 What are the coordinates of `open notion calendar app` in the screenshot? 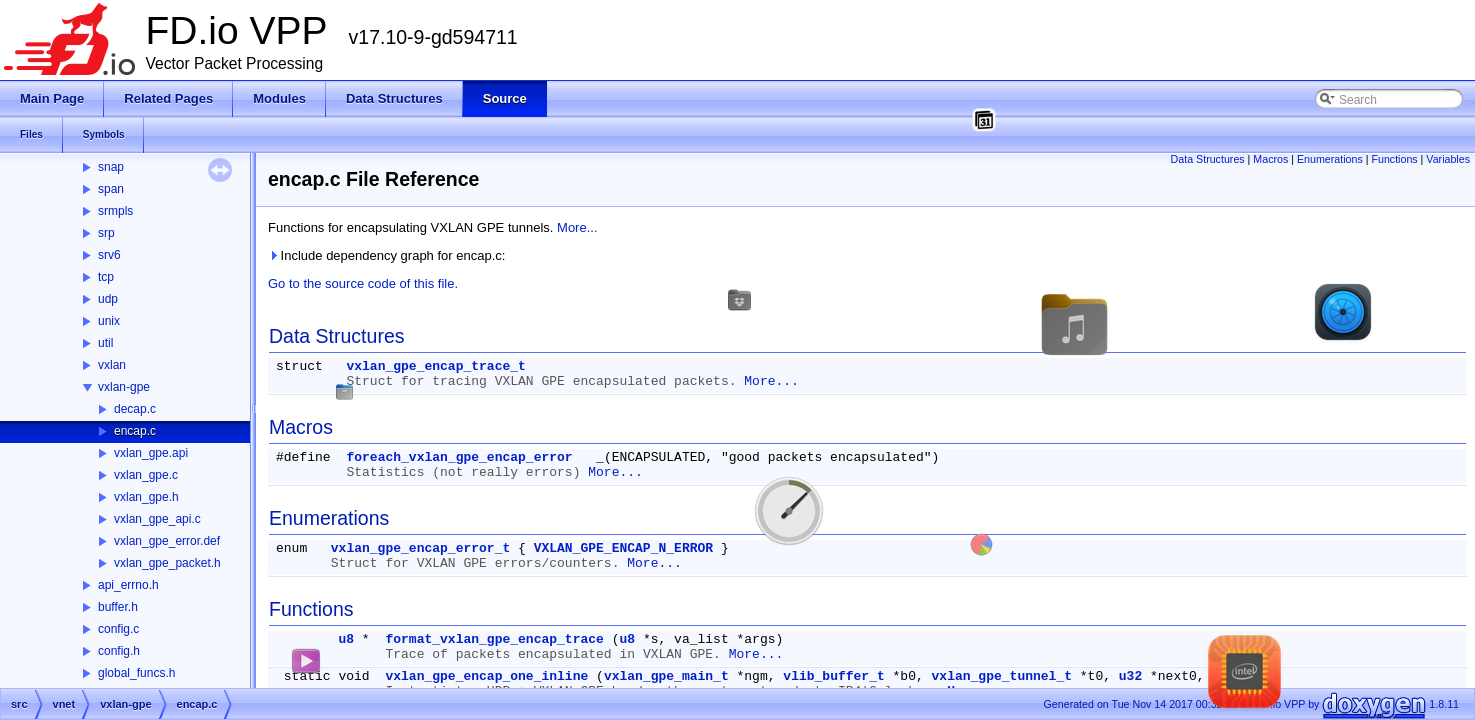 It's located at (984, 120).